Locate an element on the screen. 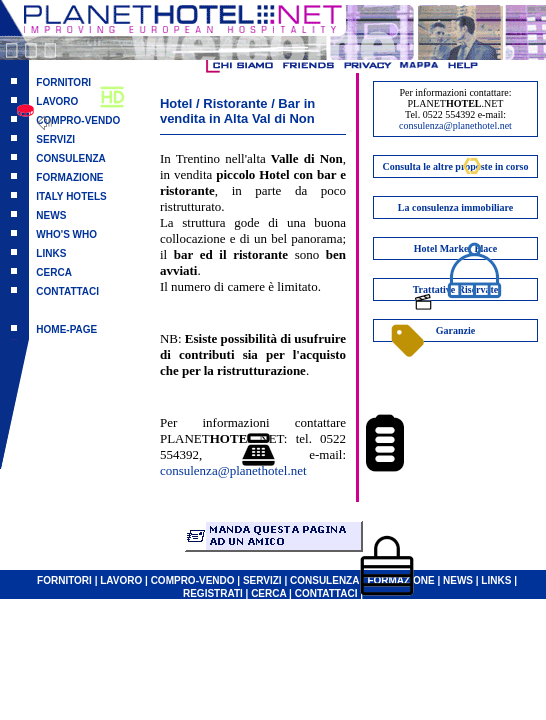 Image resolution: width=546 pixels, height=720 pixels. access point of sale or checkout system is located at coordinates (258, 449).